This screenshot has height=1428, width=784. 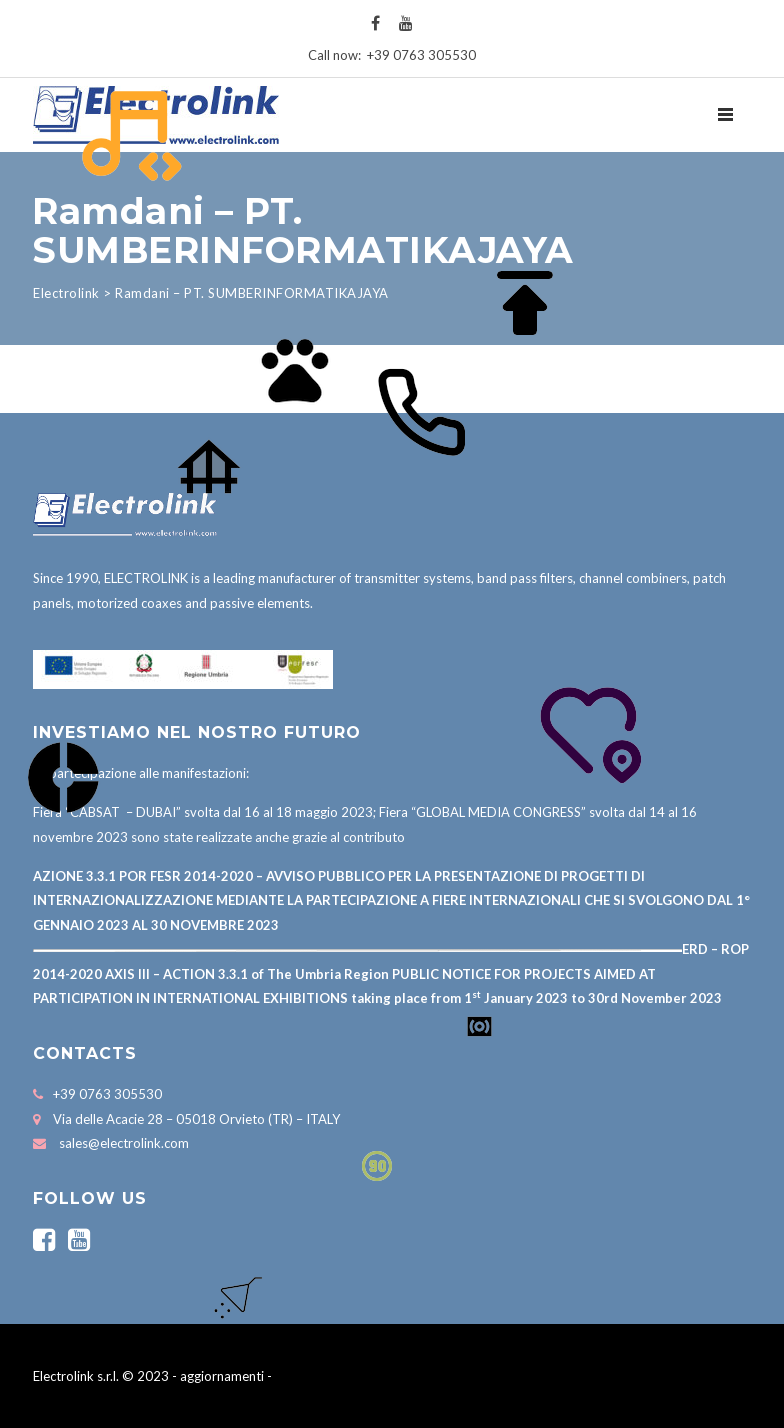 What do you see at coordinates (479, 1026) in the screenshot?
I see `enable surround sound audio output` at bounding box center [479, 1026].